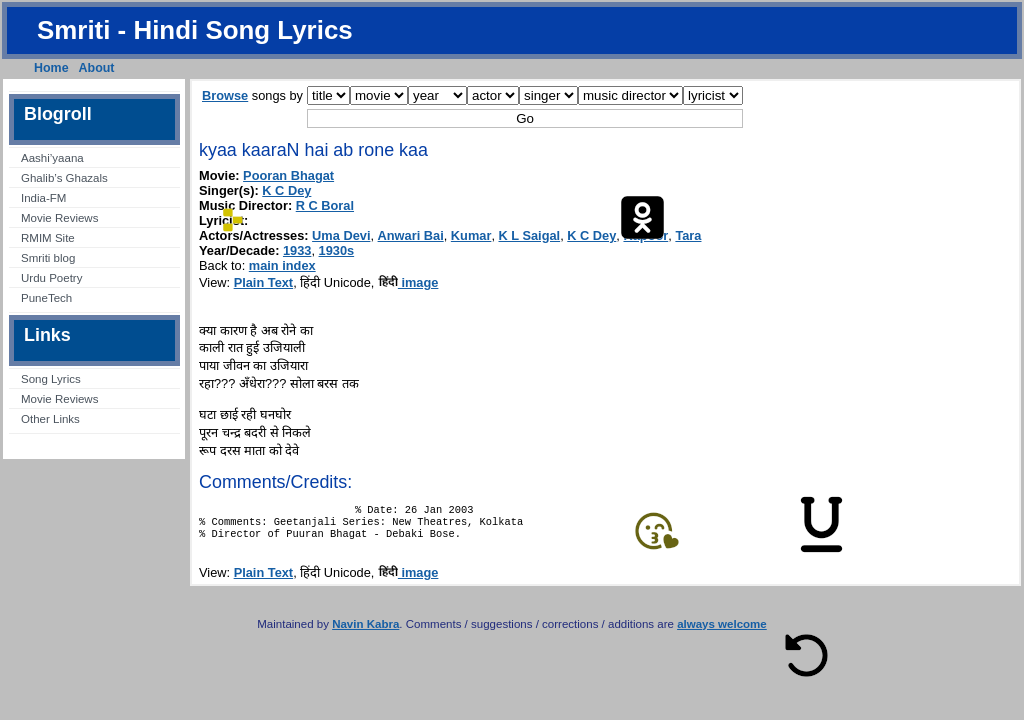  What do you see at coordinates (806, 655) in the screenshot?
I see `undo last action` at bounding box center [806, 655].